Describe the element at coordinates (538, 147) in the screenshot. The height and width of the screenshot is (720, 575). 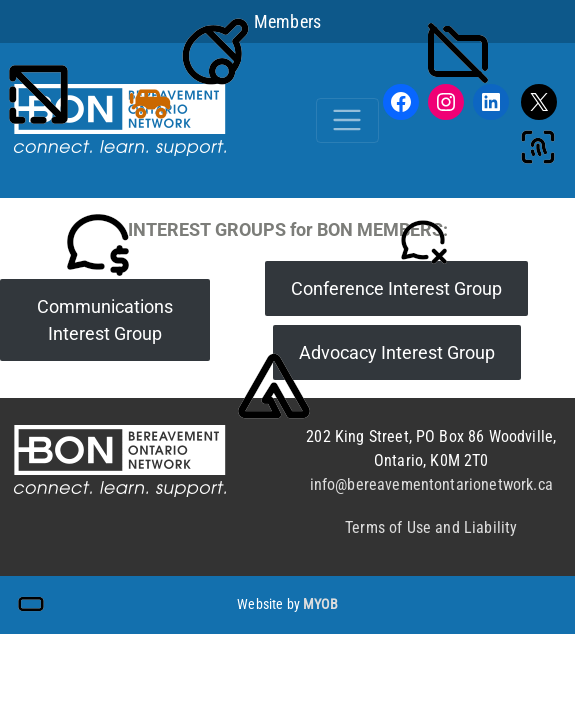
I see `authenticate with fingerprint` at that location.